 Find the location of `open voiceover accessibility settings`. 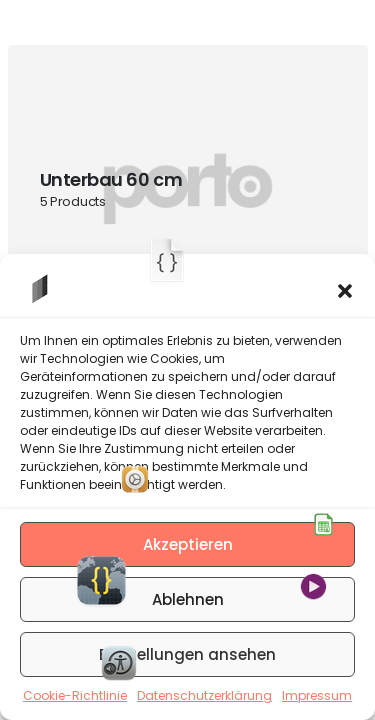

open voiceover accessibility settings is located at coordinates (119, 663).